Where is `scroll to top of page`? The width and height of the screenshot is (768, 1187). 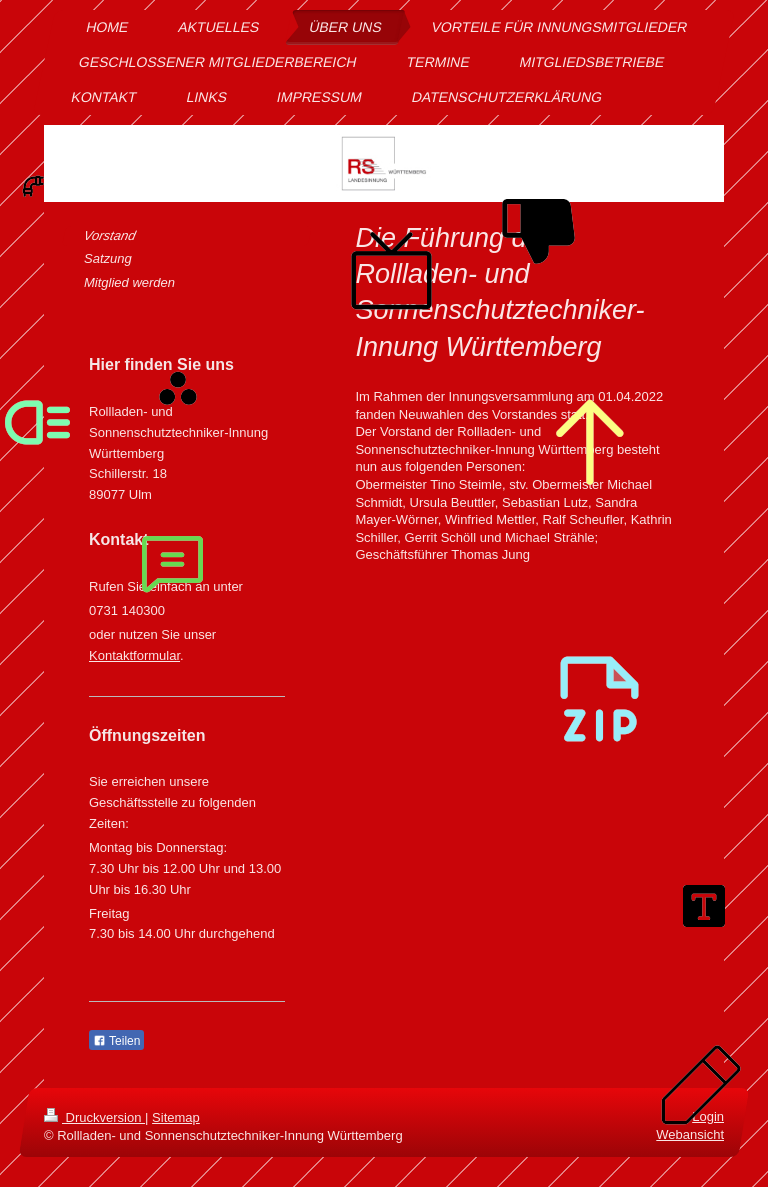 scroll to top of page is located at coordinates (590, 443).